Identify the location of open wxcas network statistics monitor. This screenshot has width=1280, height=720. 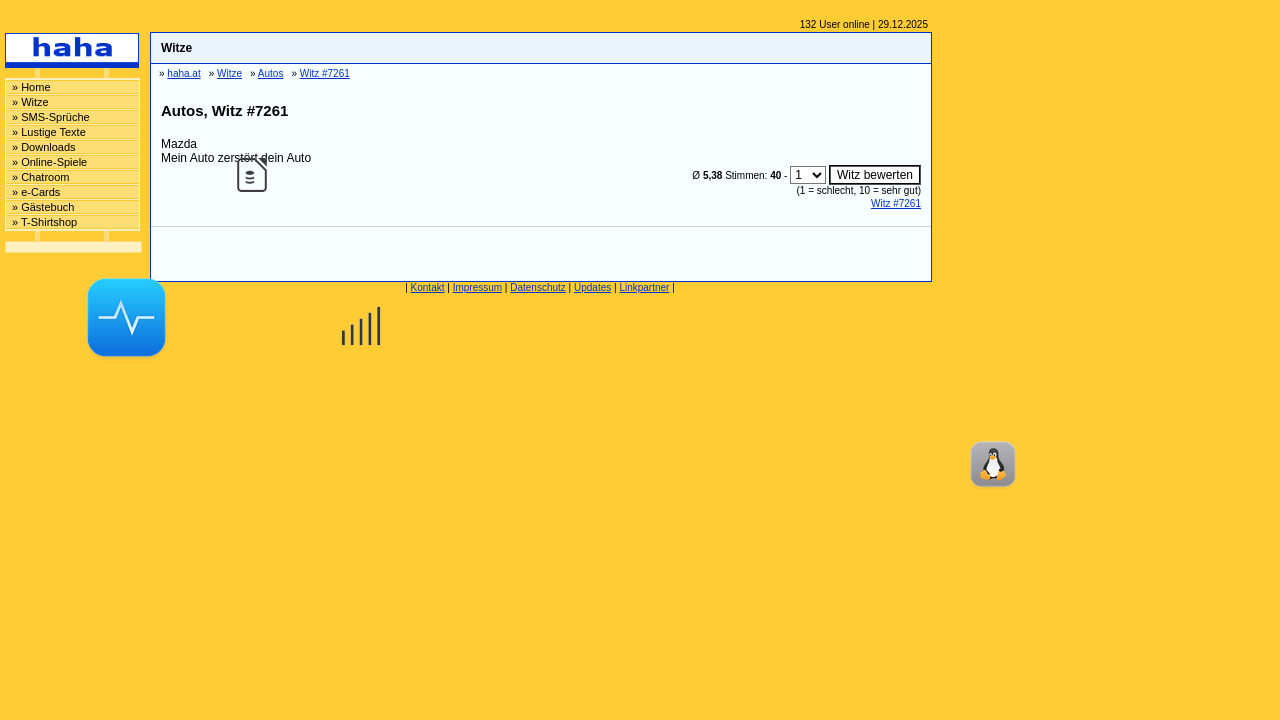
(126, 317).